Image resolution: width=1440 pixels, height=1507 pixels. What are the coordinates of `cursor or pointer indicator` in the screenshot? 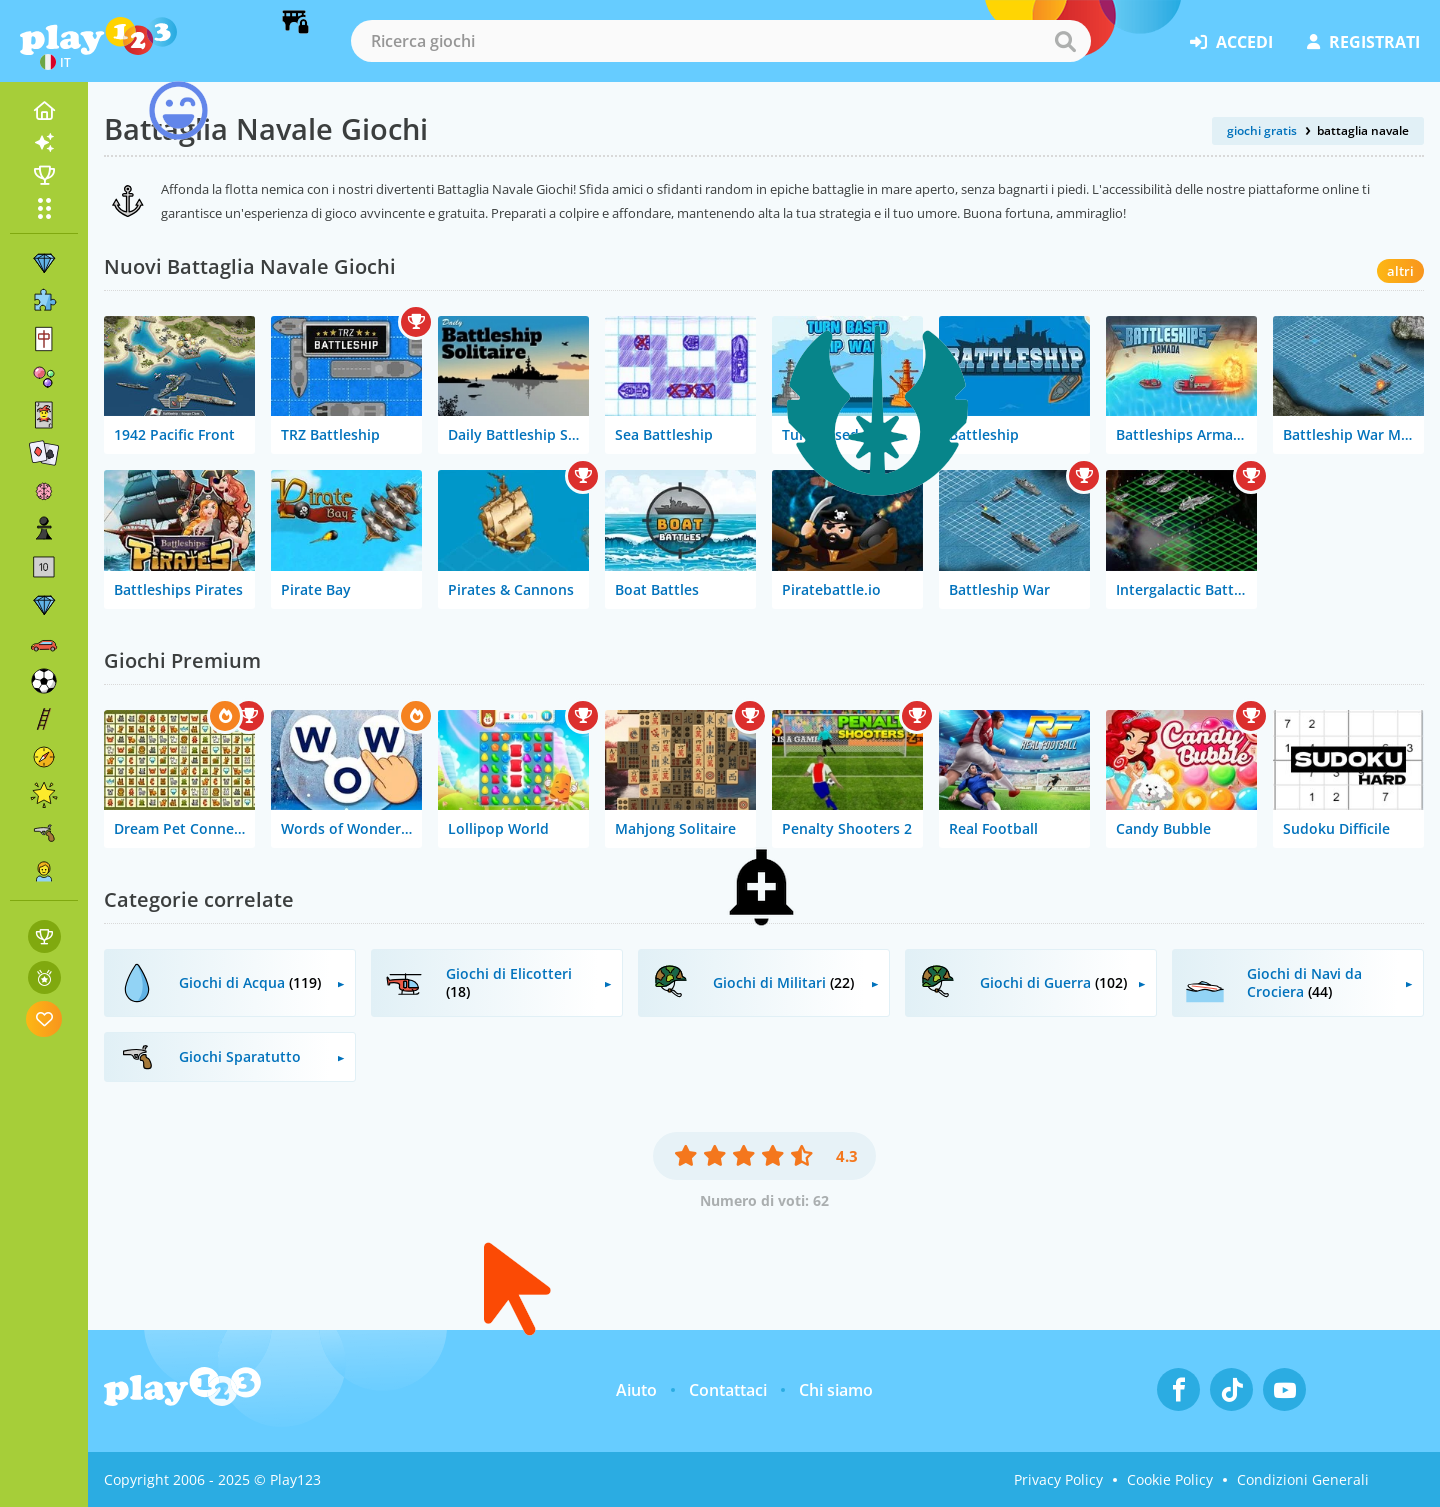 It's located at (513, 1289).